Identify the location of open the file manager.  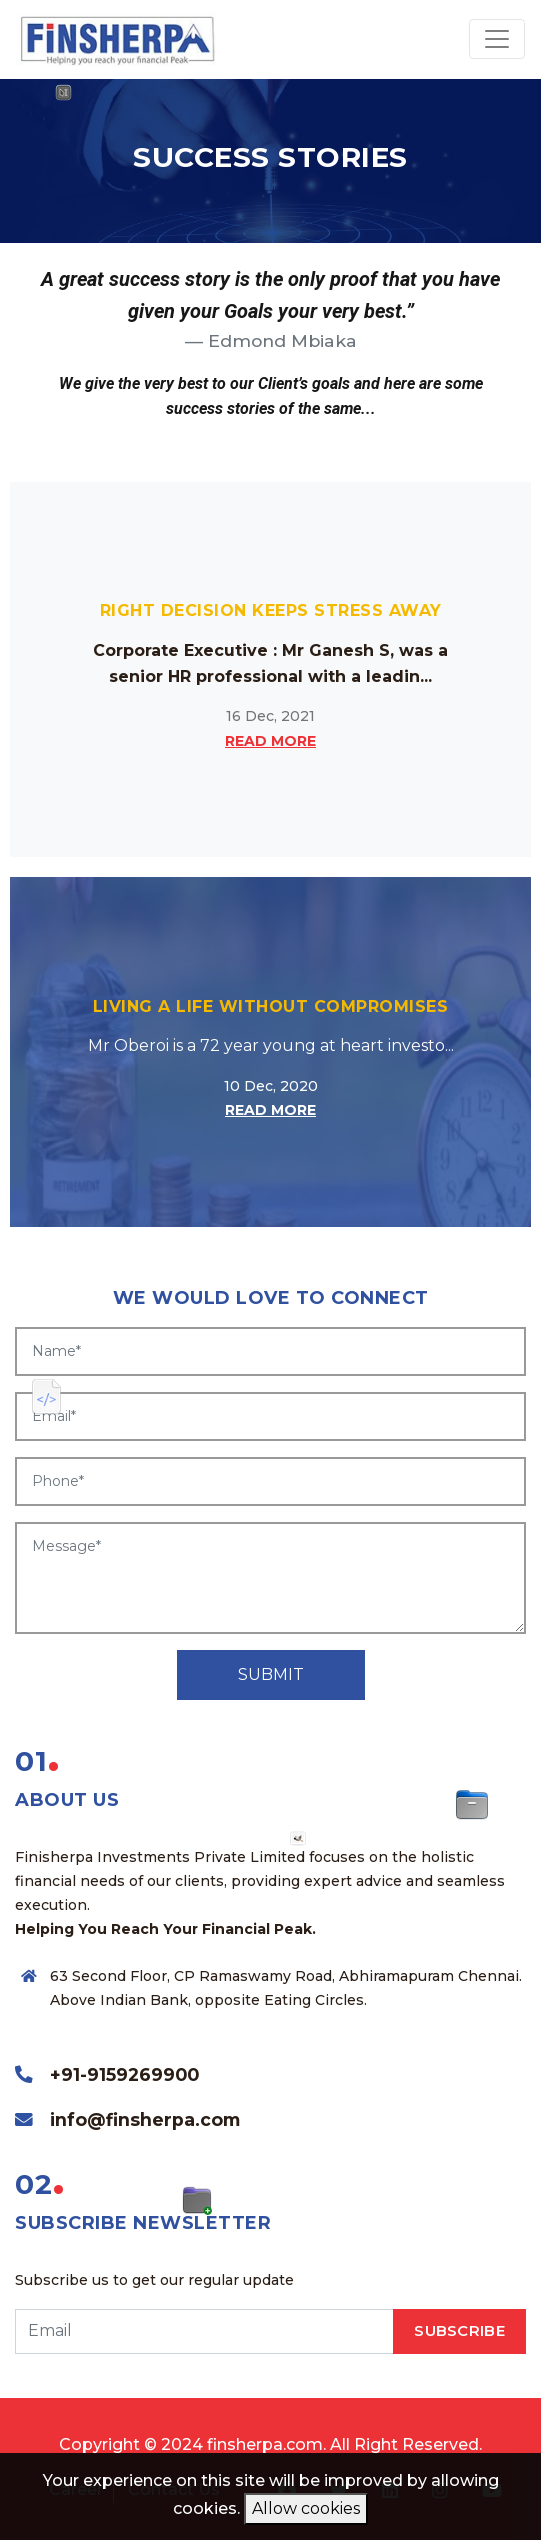
(472, 1804).